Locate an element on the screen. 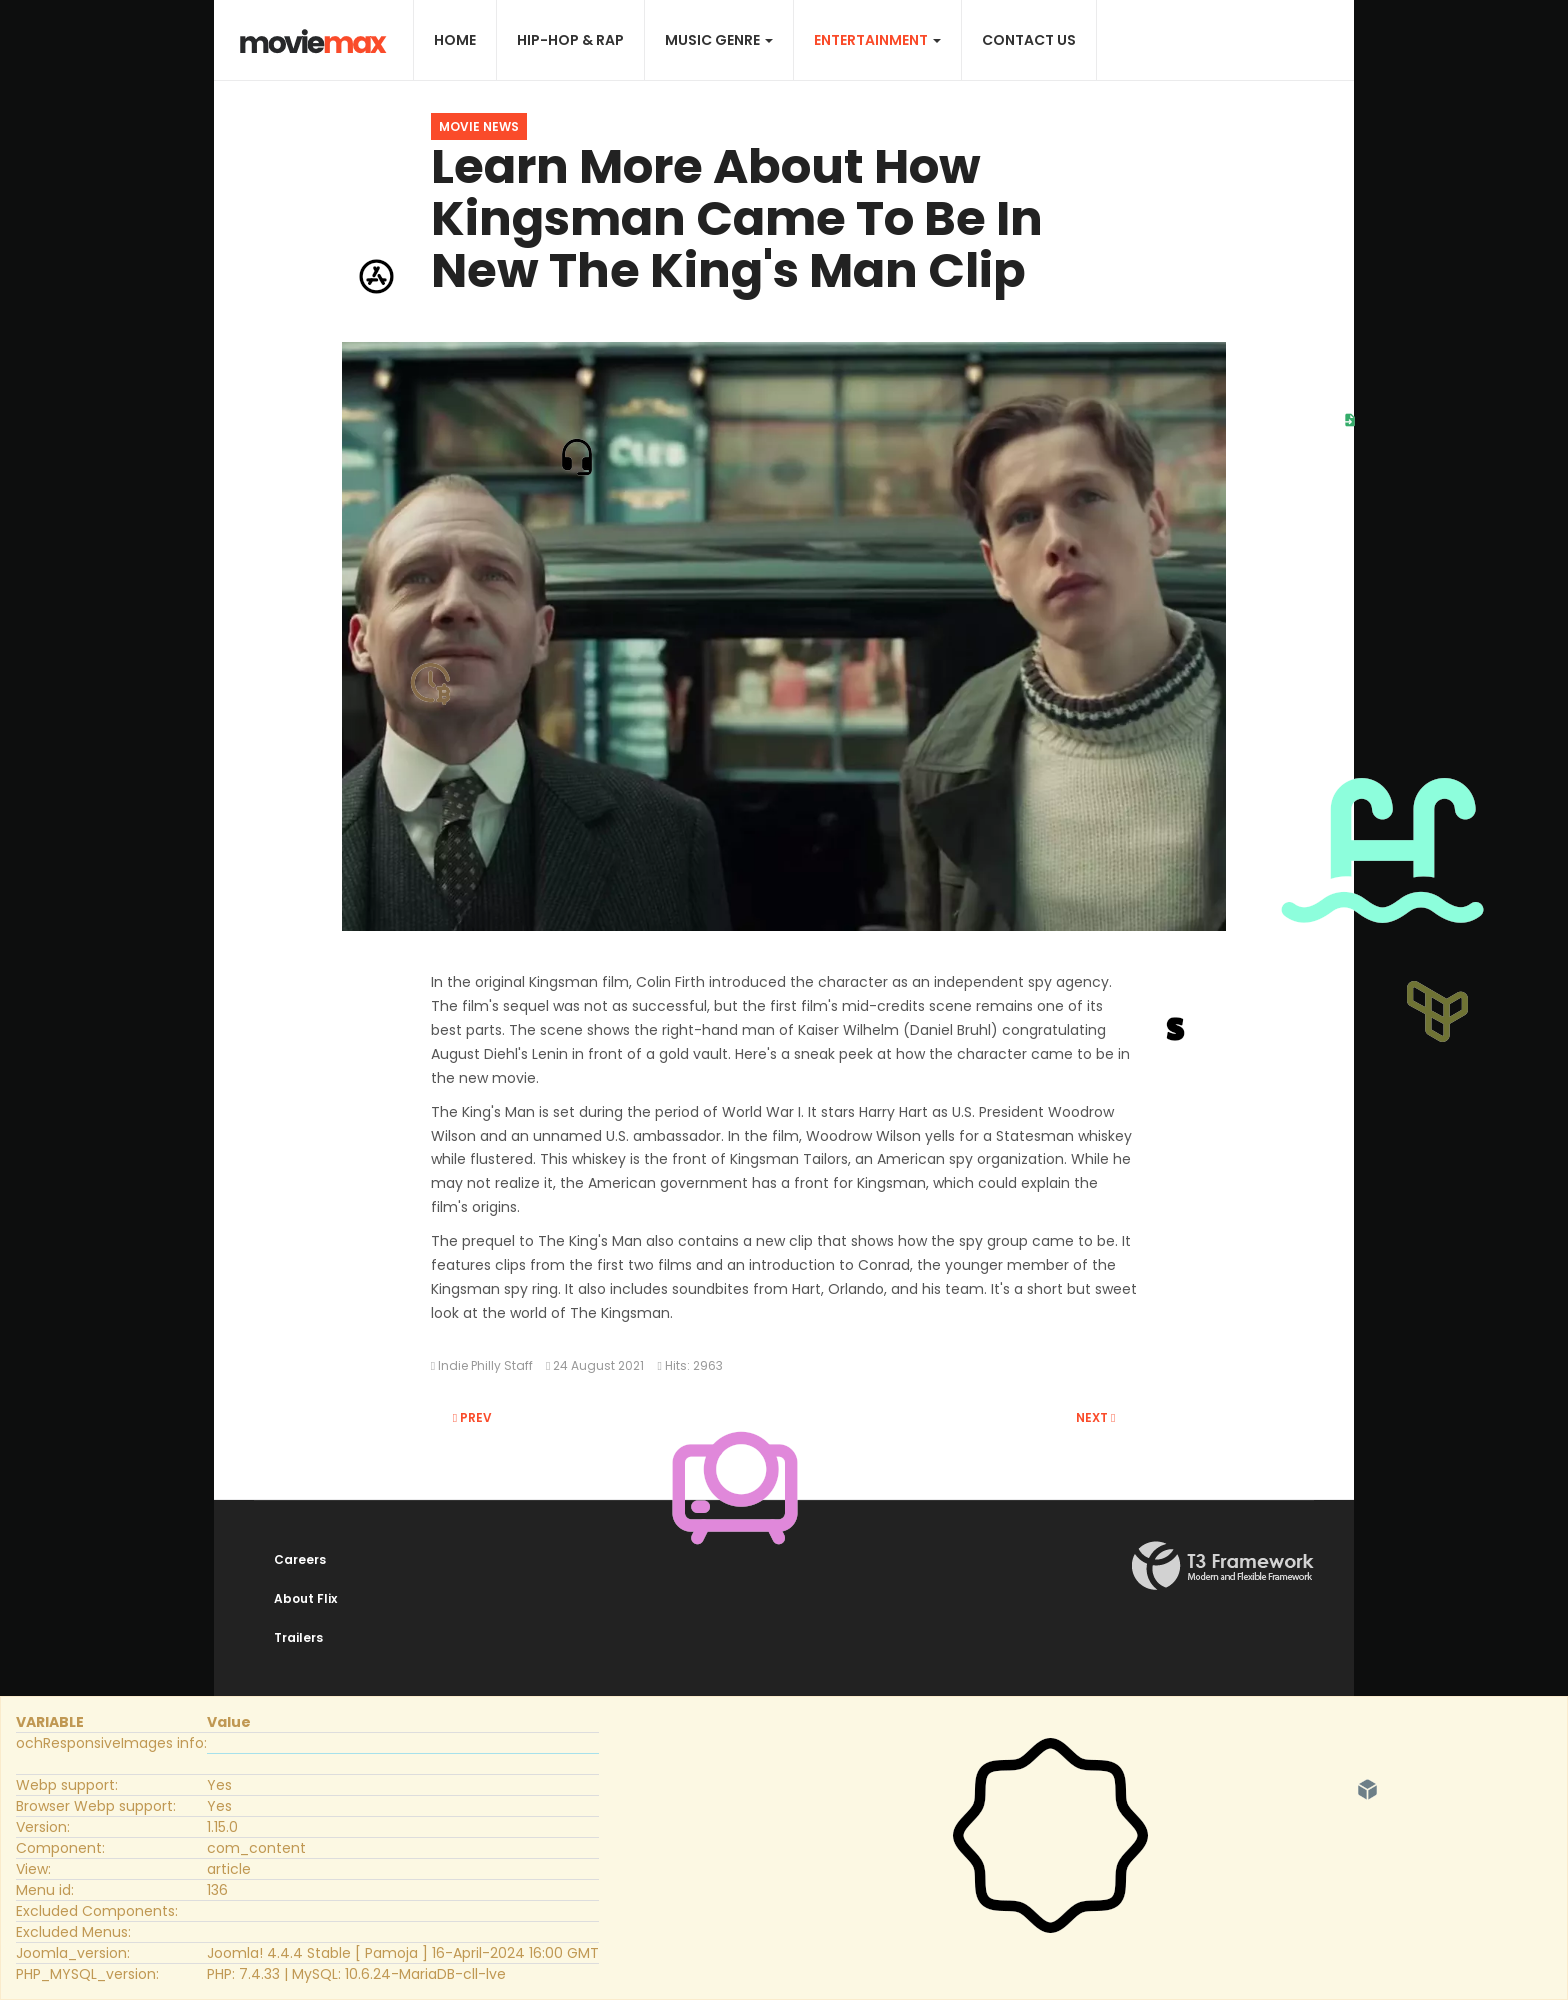  contact customer support is located at coordinates (577, 457).